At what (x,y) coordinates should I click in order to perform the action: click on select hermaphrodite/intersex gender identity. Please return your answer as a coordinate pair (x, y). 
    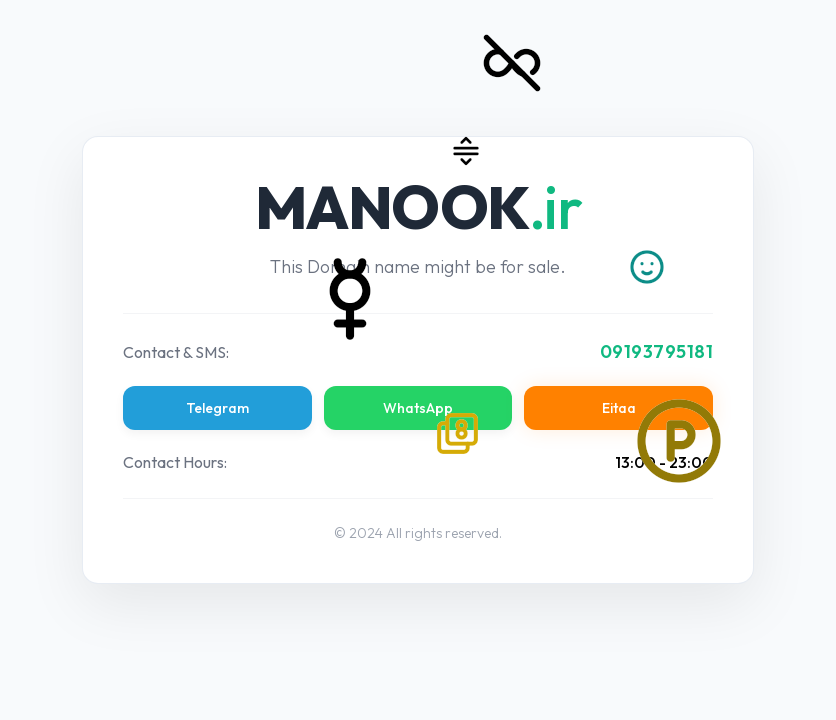
    Looking at the image, I should click on (350, 299).